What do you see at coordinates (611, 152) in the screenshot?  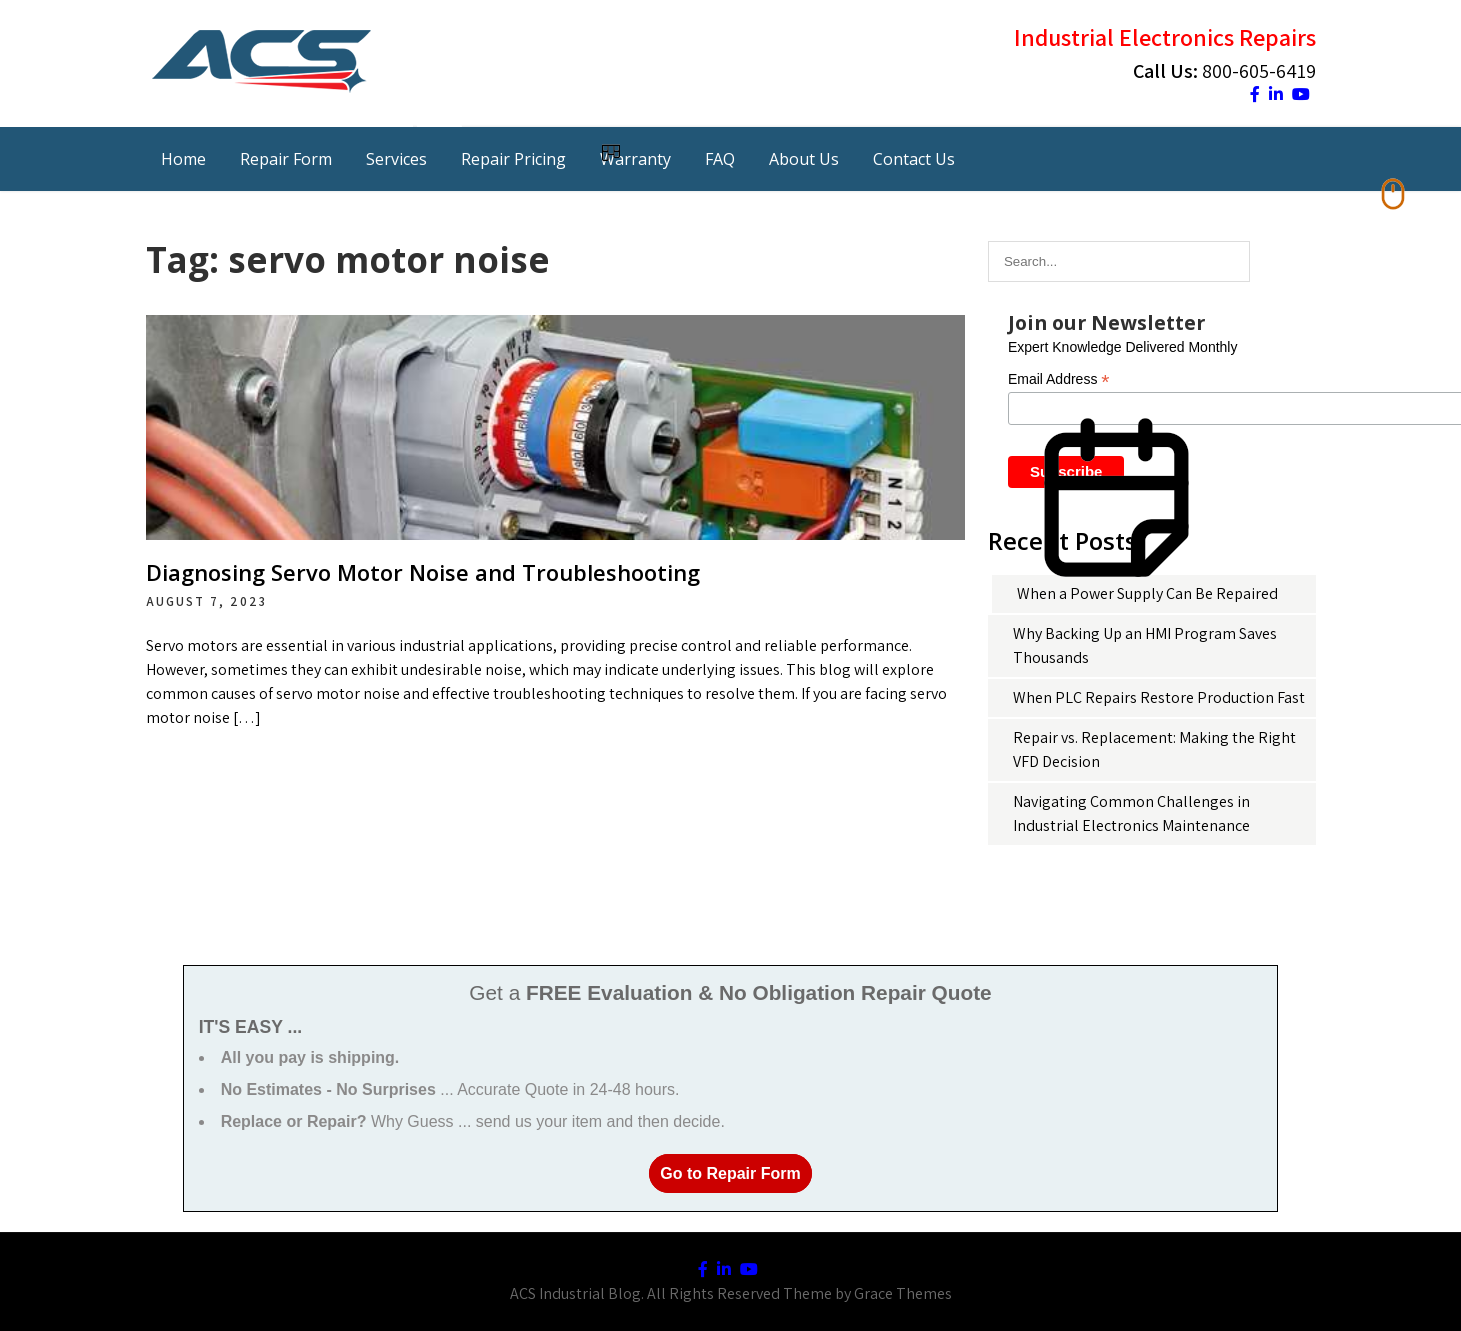 I see `open kanban board view` at bounding box center [611, 152].